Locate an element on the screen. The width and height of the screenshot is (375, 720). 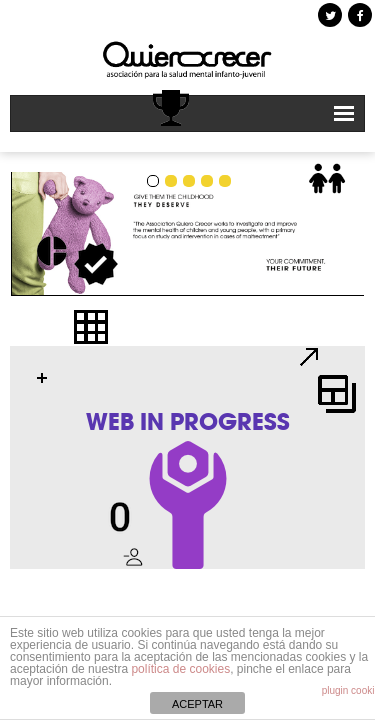
add a new item is located at coordinates (42, 378).